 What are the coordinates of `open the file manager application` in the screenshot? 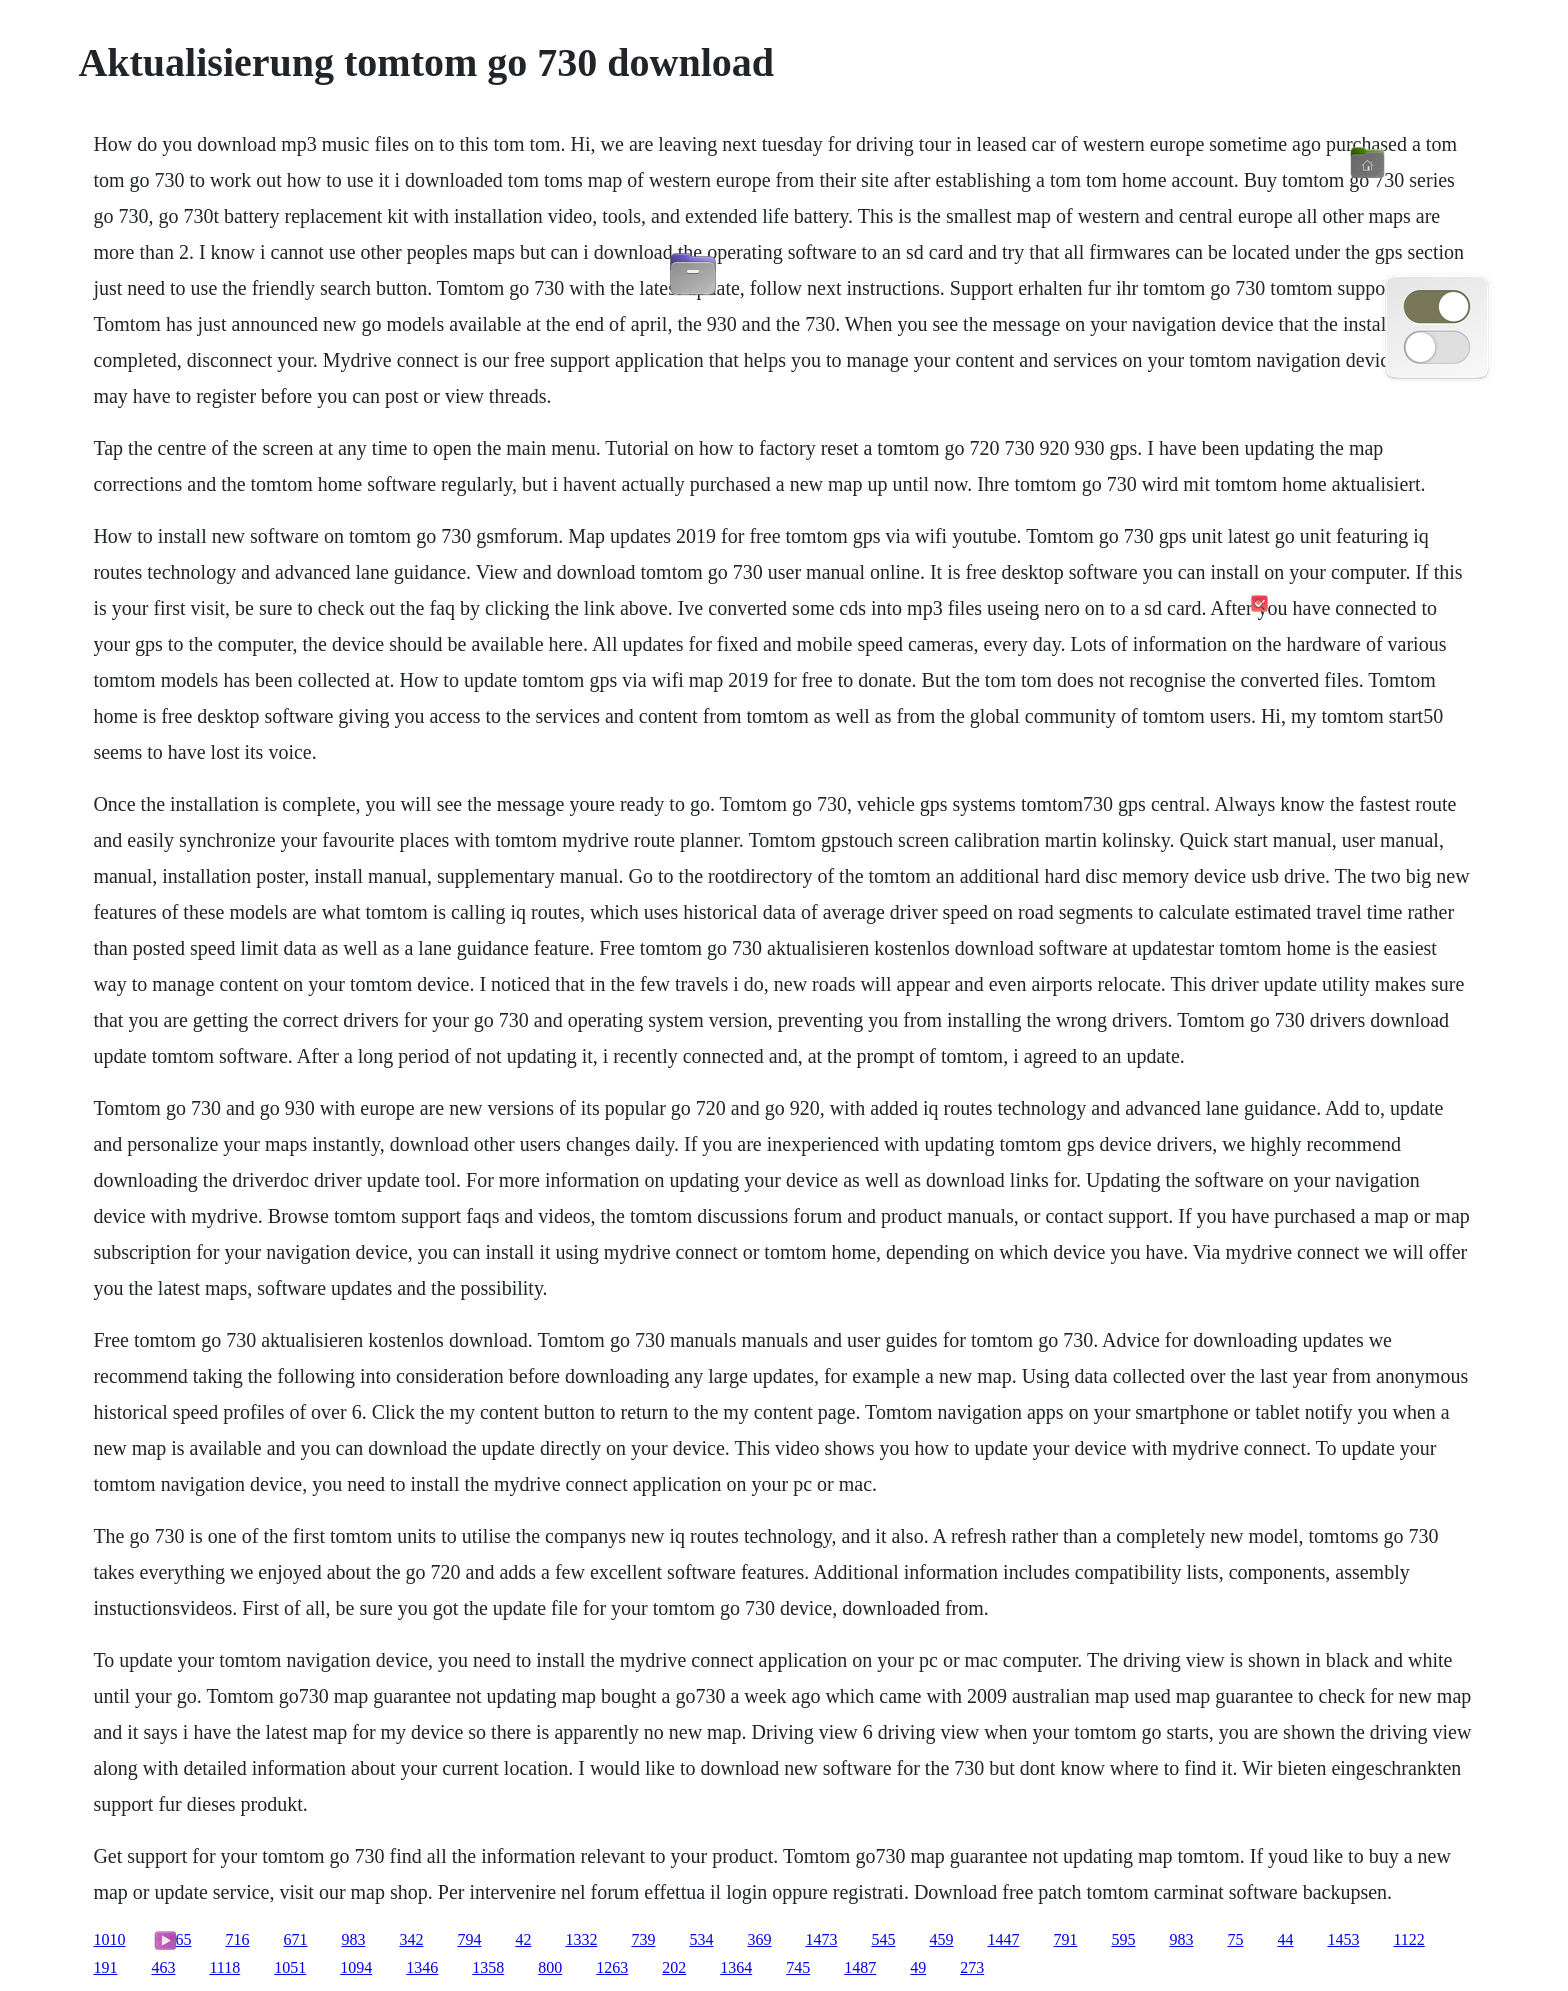 It's located at (693, 274).